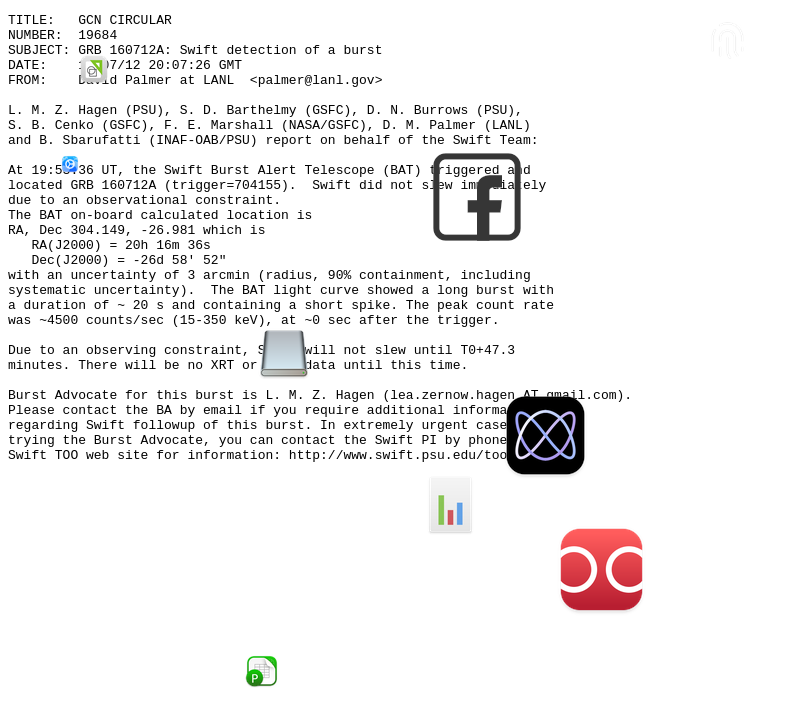  I want to click on open kig interactive geometry application, so click(94, 69).